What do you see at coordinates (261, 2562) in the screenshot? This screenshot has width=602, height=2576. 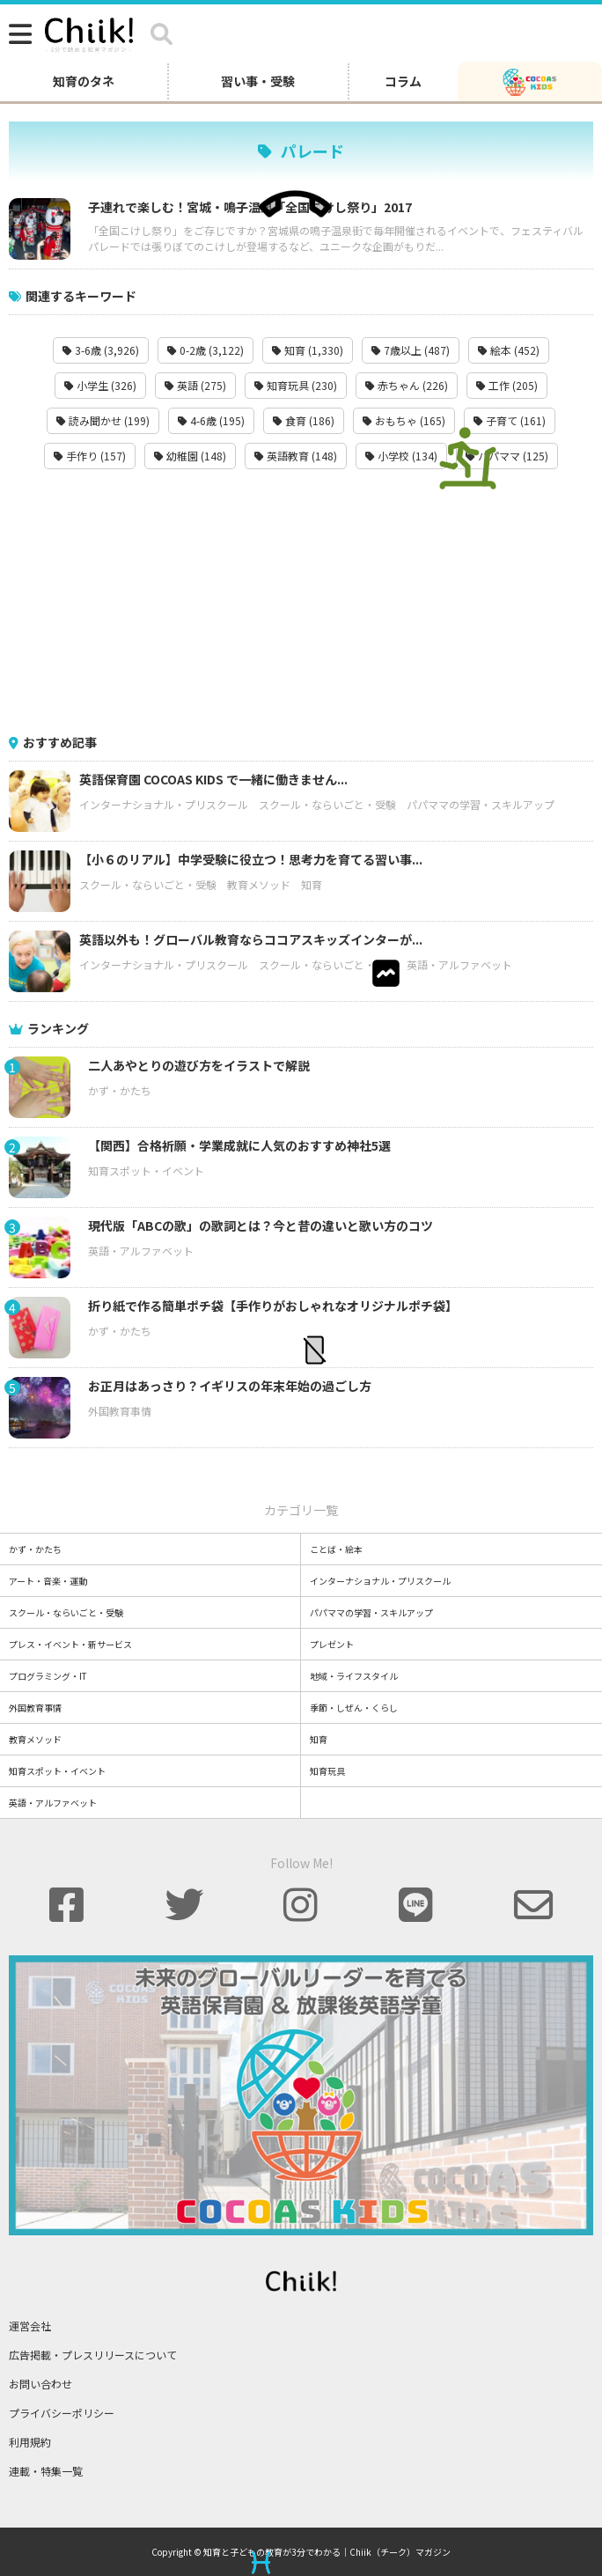 I see `pisces zodiac sign symbol` at bounding box center [261, 2562].